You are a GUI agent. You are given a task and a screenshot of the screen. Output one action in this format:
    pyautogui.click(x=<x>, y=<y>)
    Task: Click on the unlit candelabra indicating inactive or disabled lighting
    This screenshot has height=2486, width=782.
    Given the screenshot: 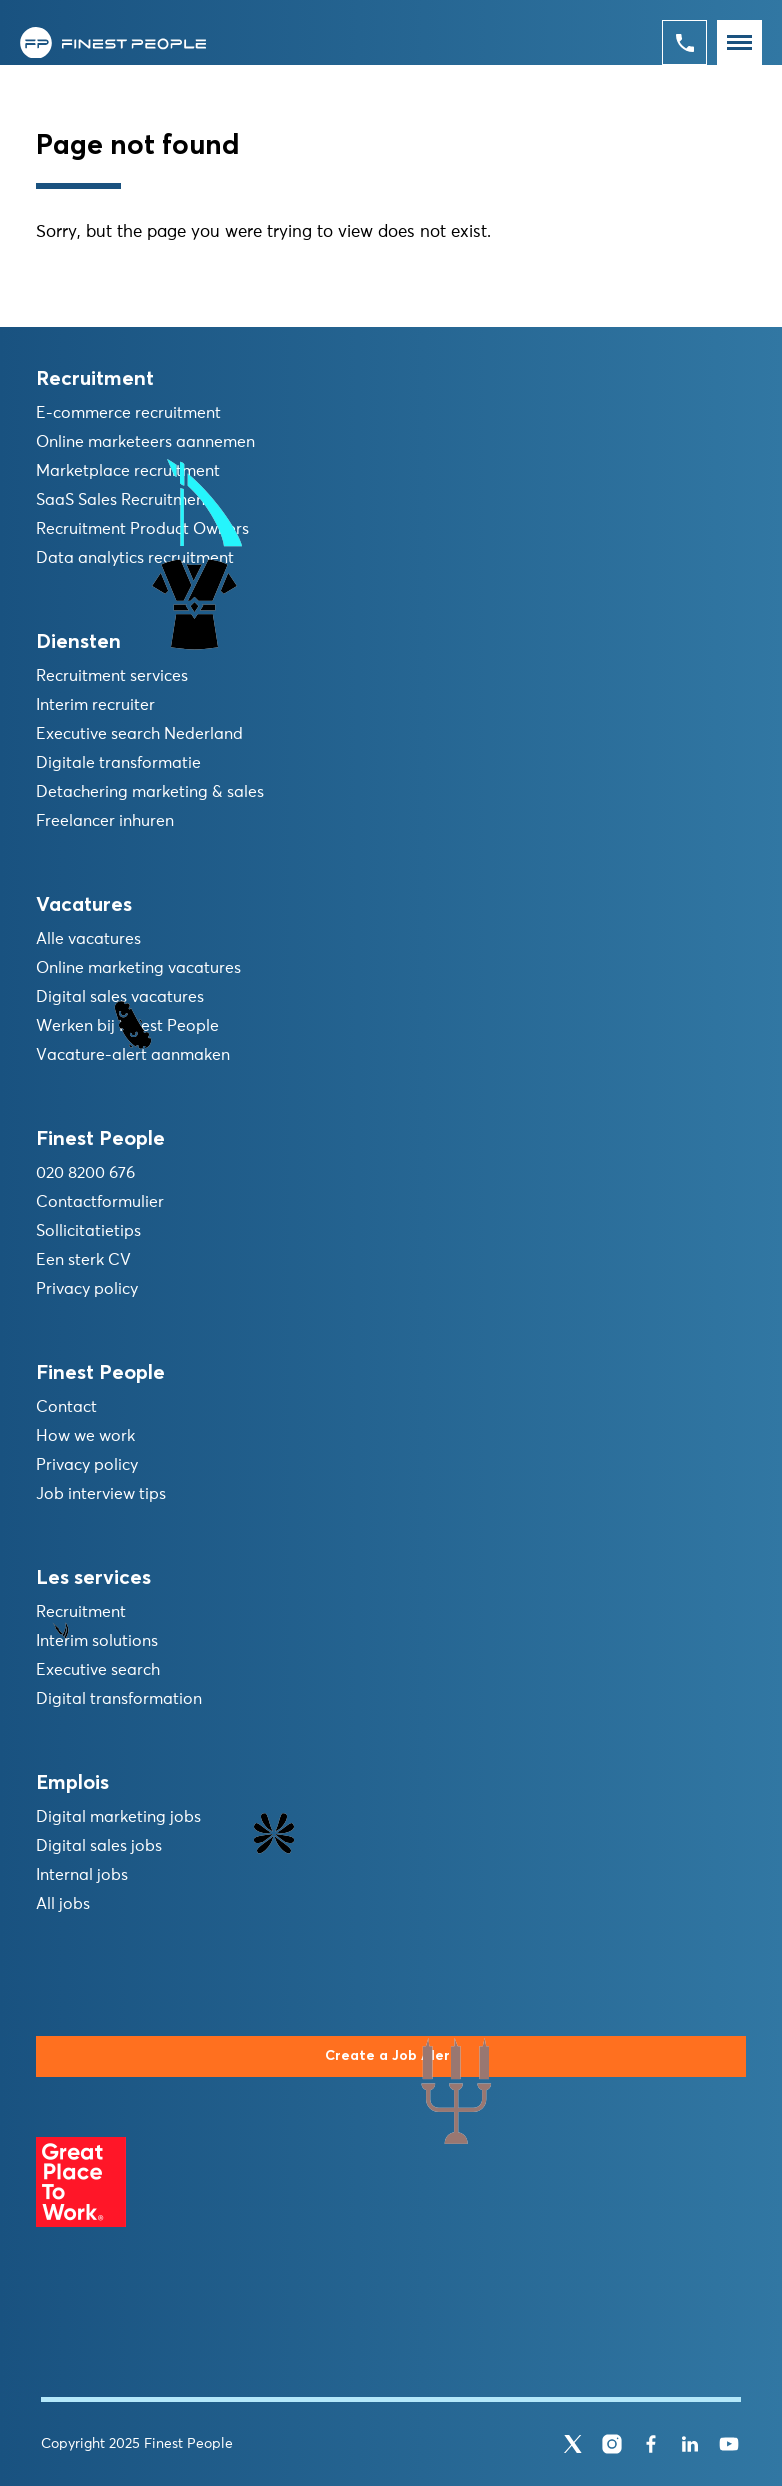 What is the action you would take?
    pyautogui.click(x=456, y=2091)
    